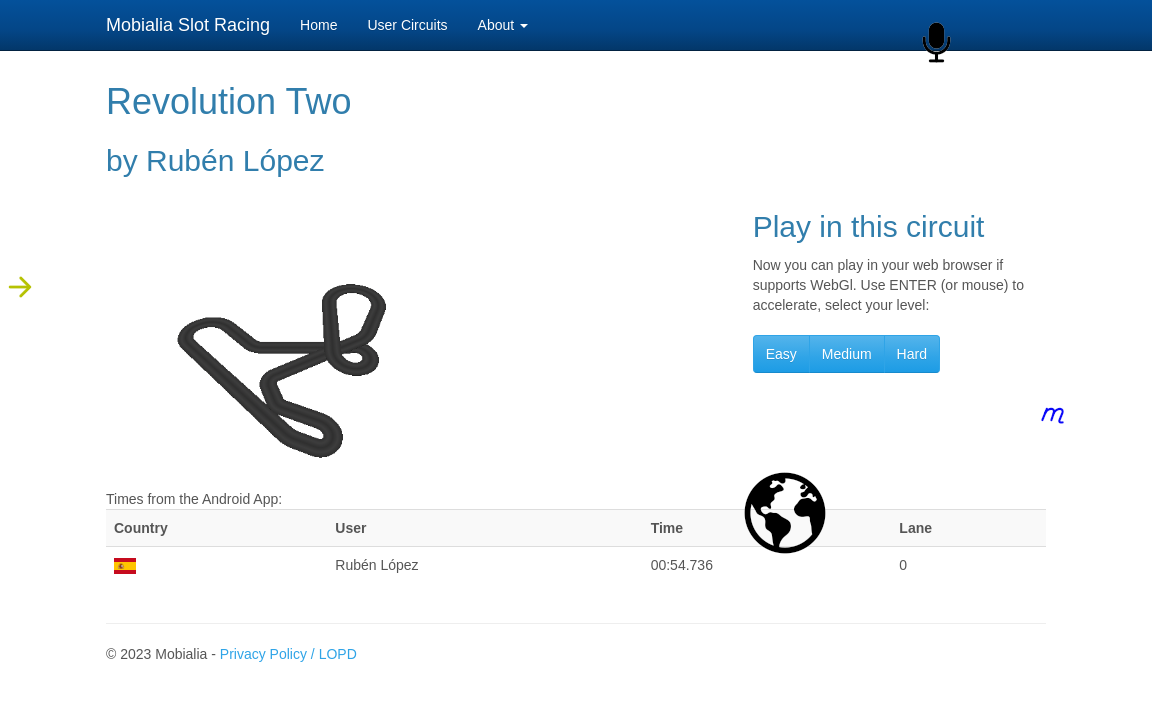  Describe the element at coordinates (785, 513) in the screenshot. I see `switch to global or worldwide view` at that location.